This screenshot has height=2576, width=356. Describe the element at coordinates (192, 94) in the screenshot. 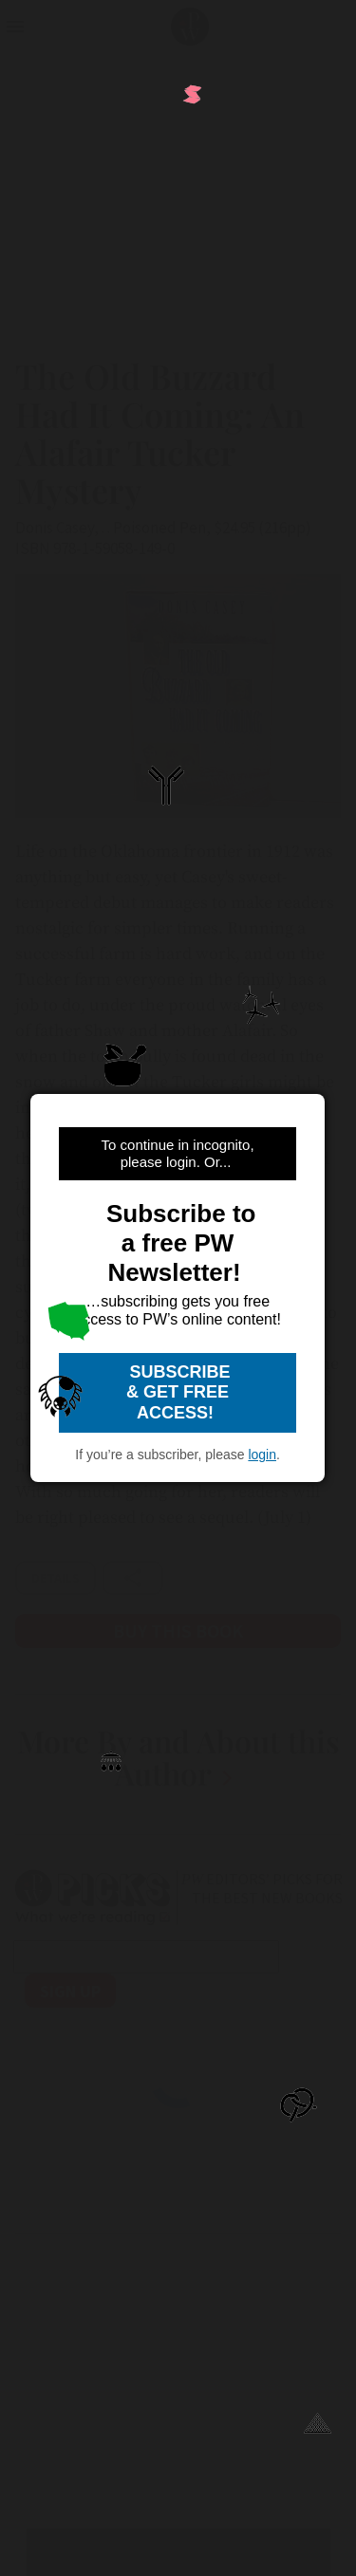

I see `view document or note` at that location.